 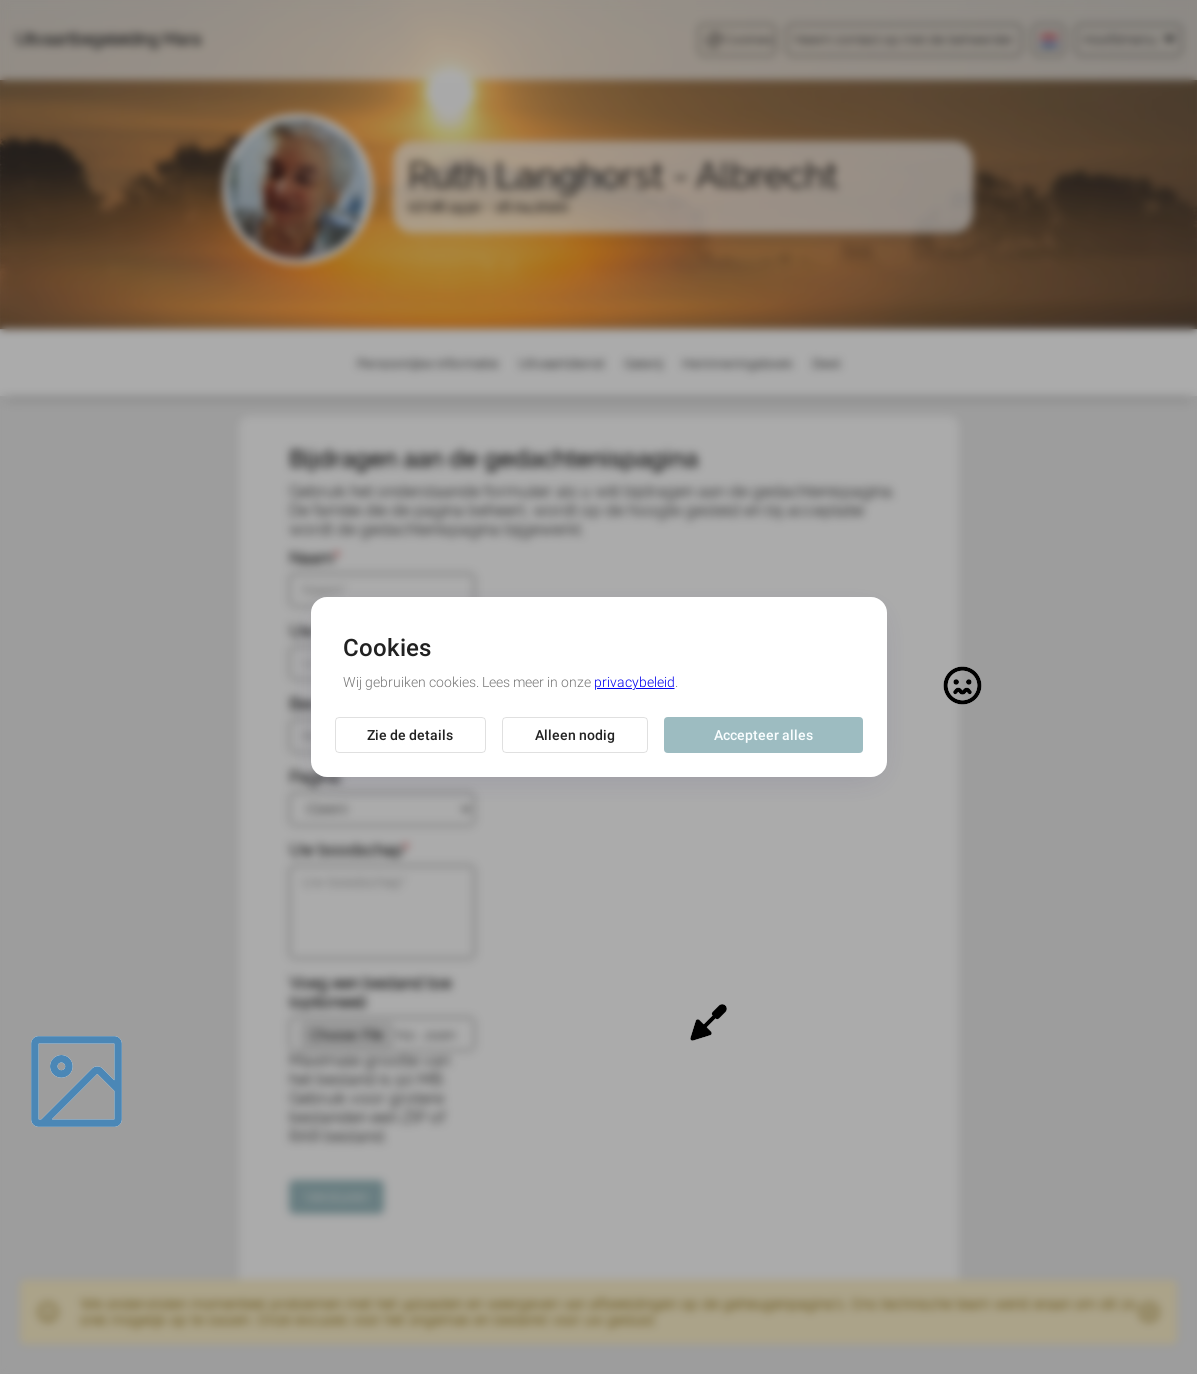 I want to click on view image or photo, so click(x=76, y=1081).